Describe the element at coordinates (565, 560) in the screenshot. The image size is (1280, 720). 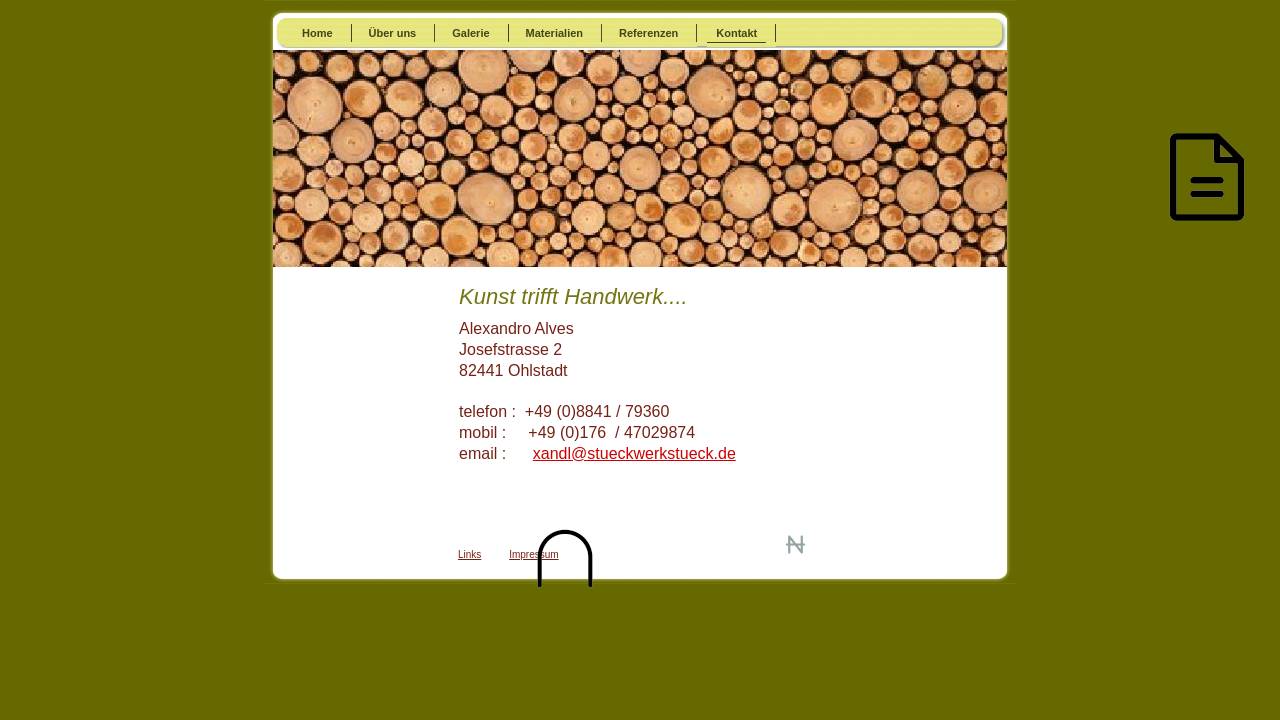
I see `indicates set intersection in data filtering` at that location.